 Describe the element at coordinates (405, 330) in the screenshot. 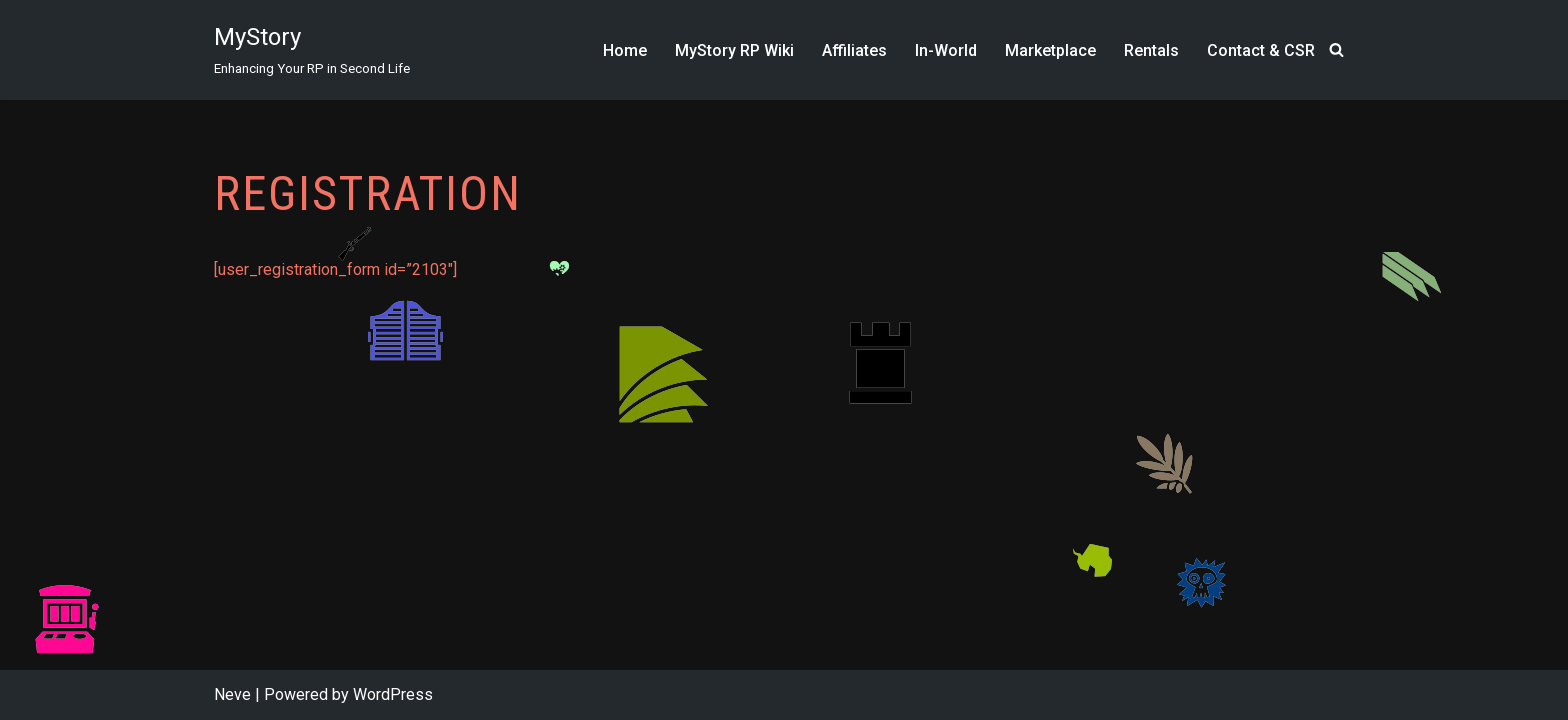

I see `enter a western-themed game area or saloon` at that location.